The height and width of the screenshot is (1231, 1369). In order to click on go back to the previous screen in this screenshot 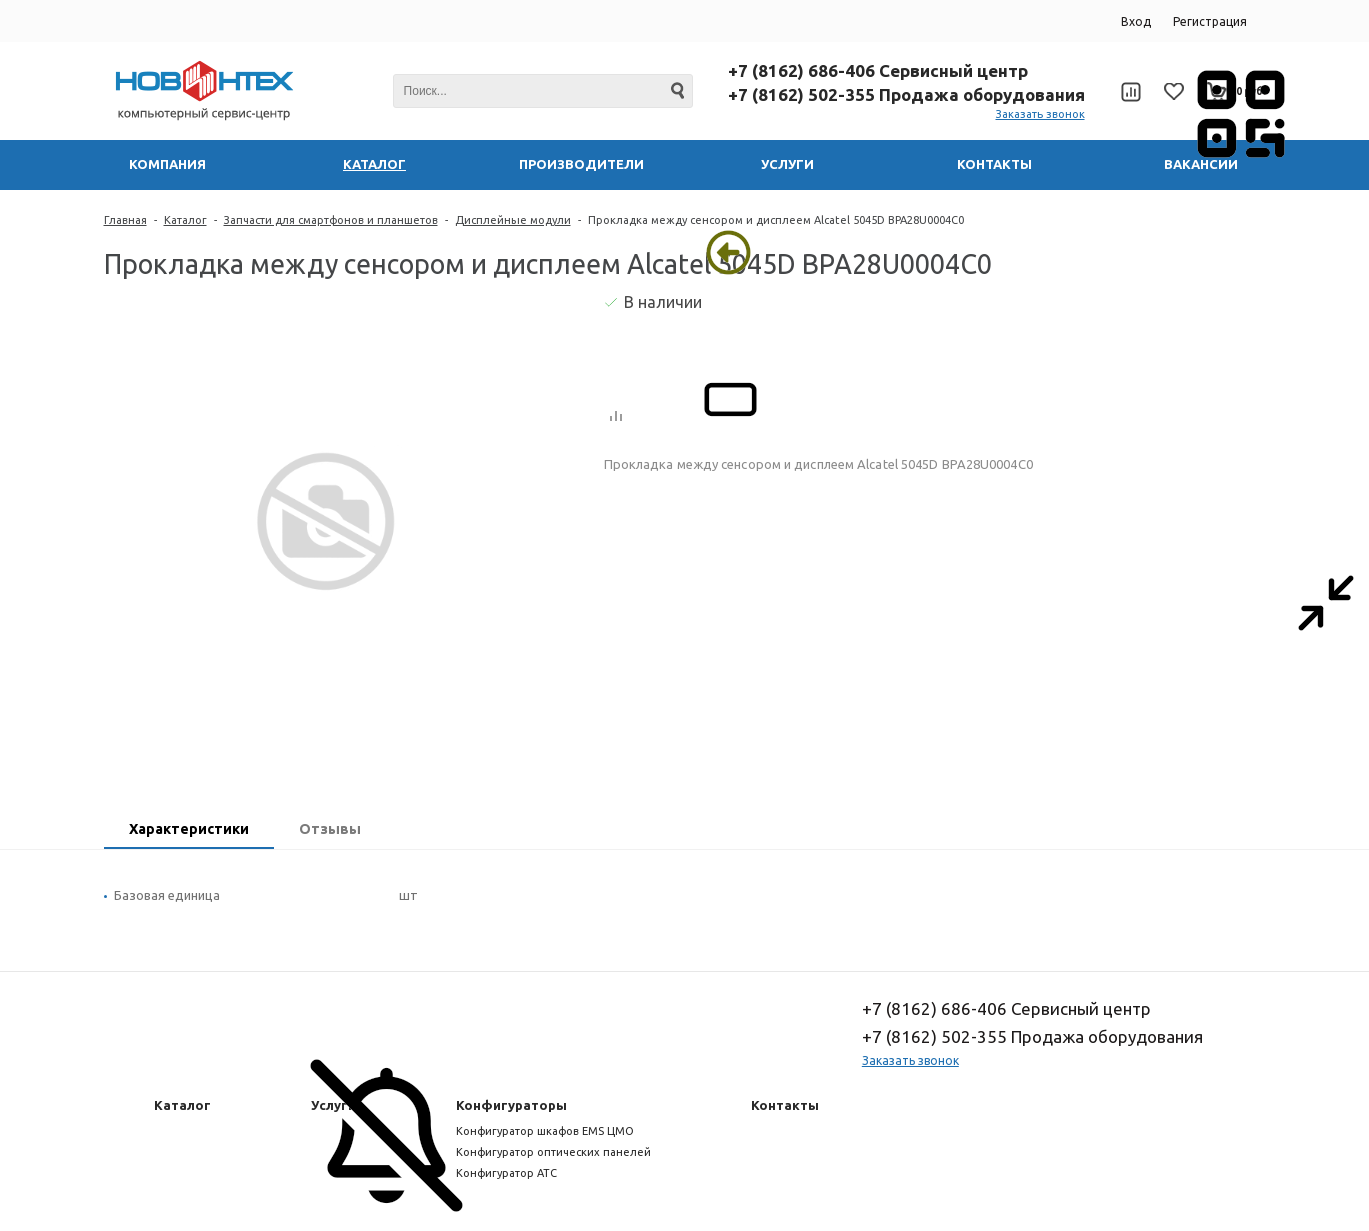, I will do `click(728, 252)`.